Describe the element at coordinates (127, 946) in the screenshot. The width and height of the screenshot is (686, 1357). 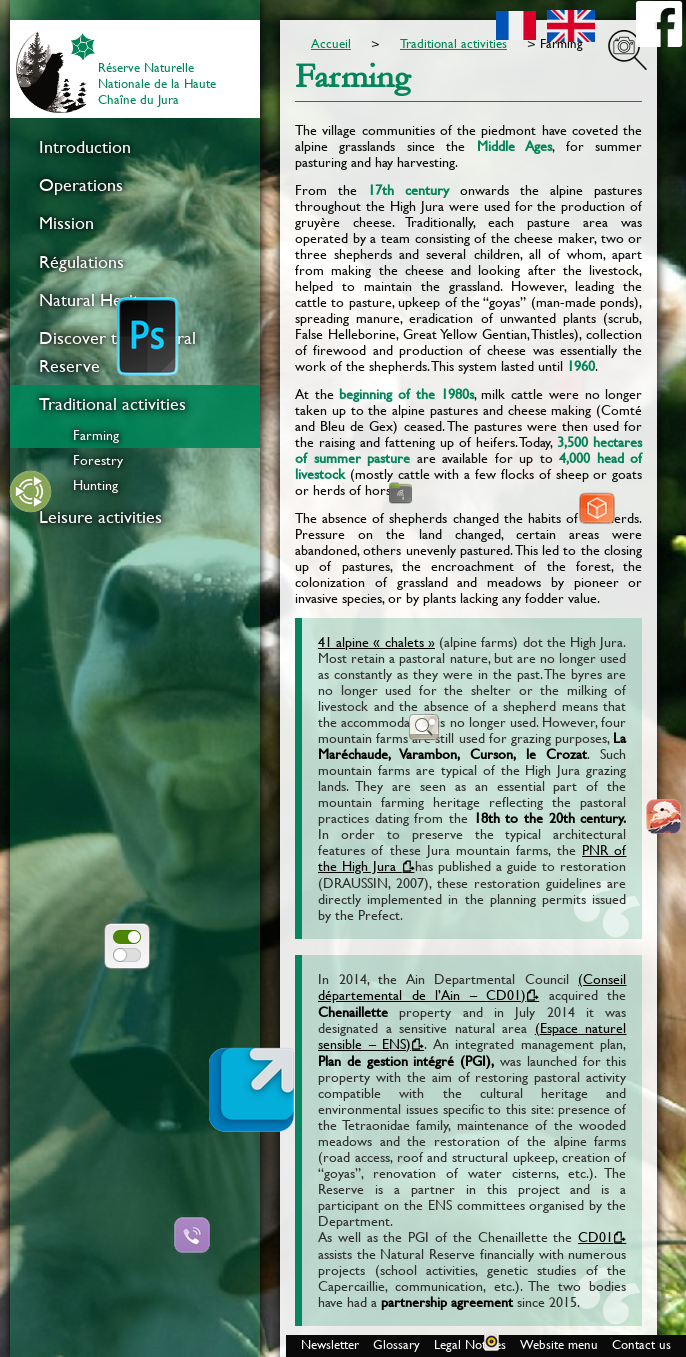
I see `open desktop preferences or settings` at that location.